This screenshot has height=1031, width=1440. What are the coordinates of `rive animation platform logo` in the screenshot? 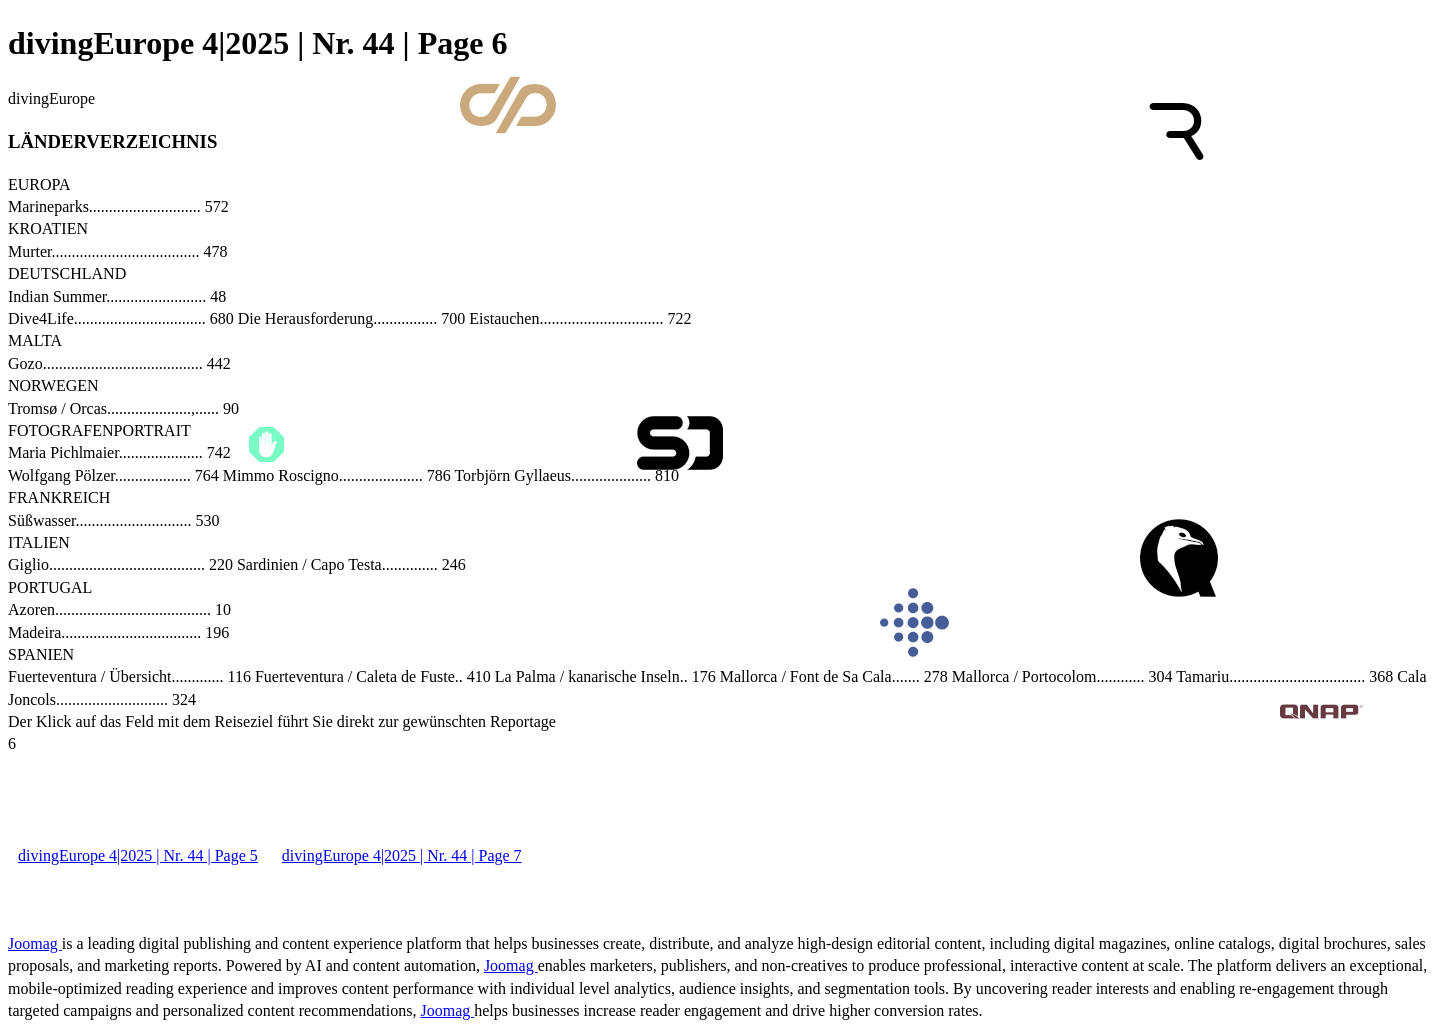 It's located at (1176, 131).